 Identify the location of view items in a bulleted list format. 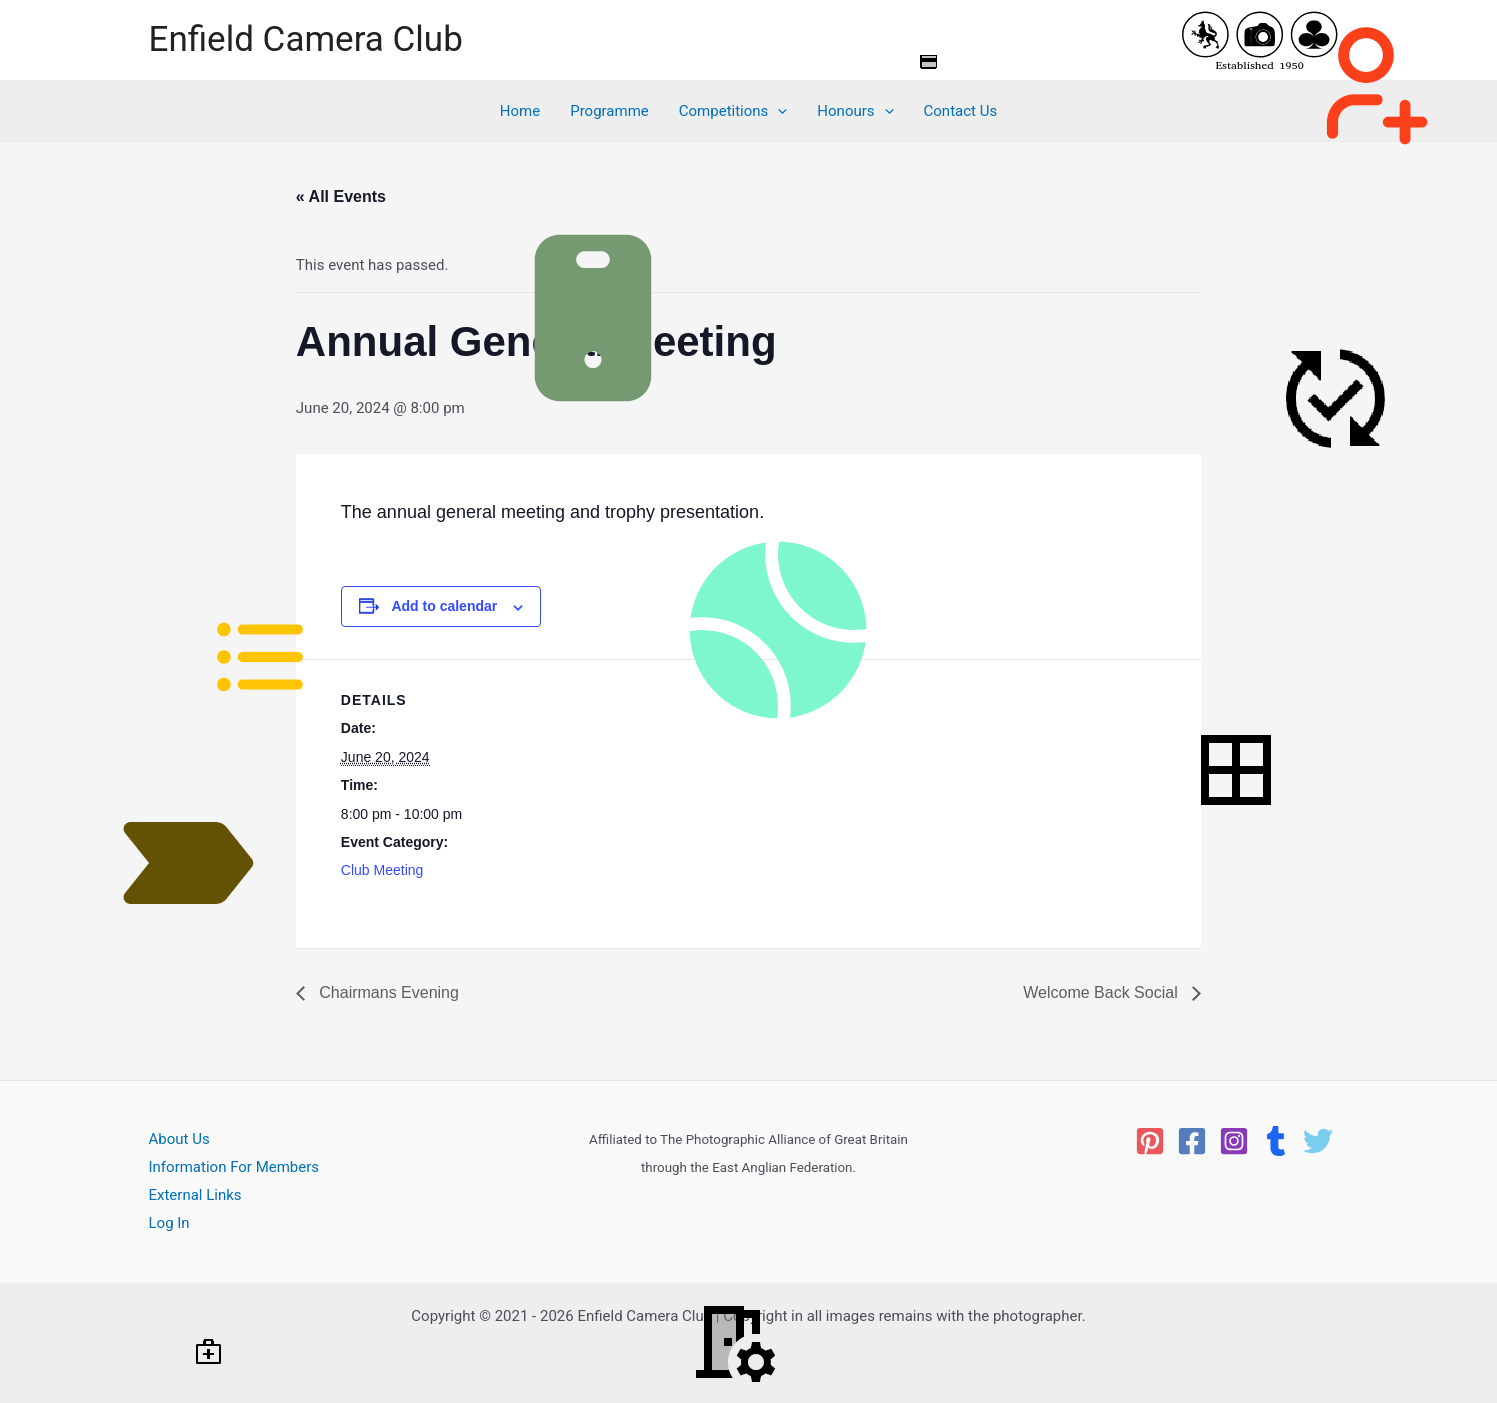
(260, 657).